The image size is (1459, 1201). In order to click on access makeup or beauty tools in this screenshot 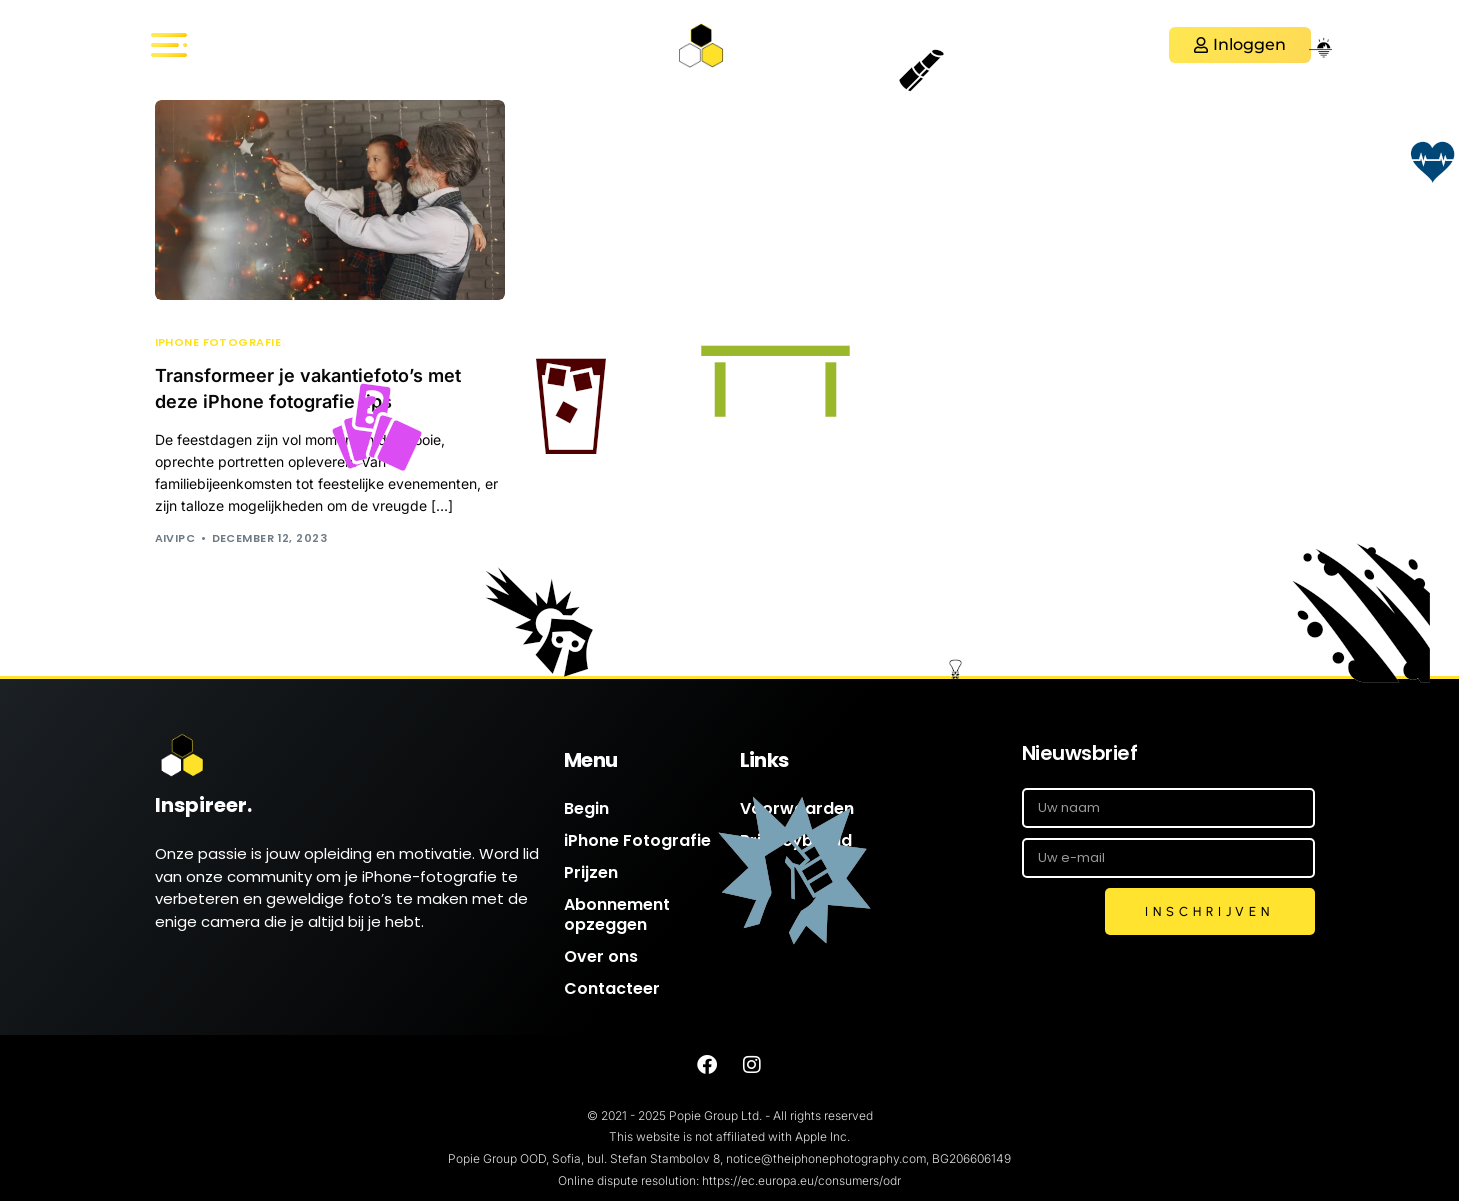, I will do `click(921, 70)`.